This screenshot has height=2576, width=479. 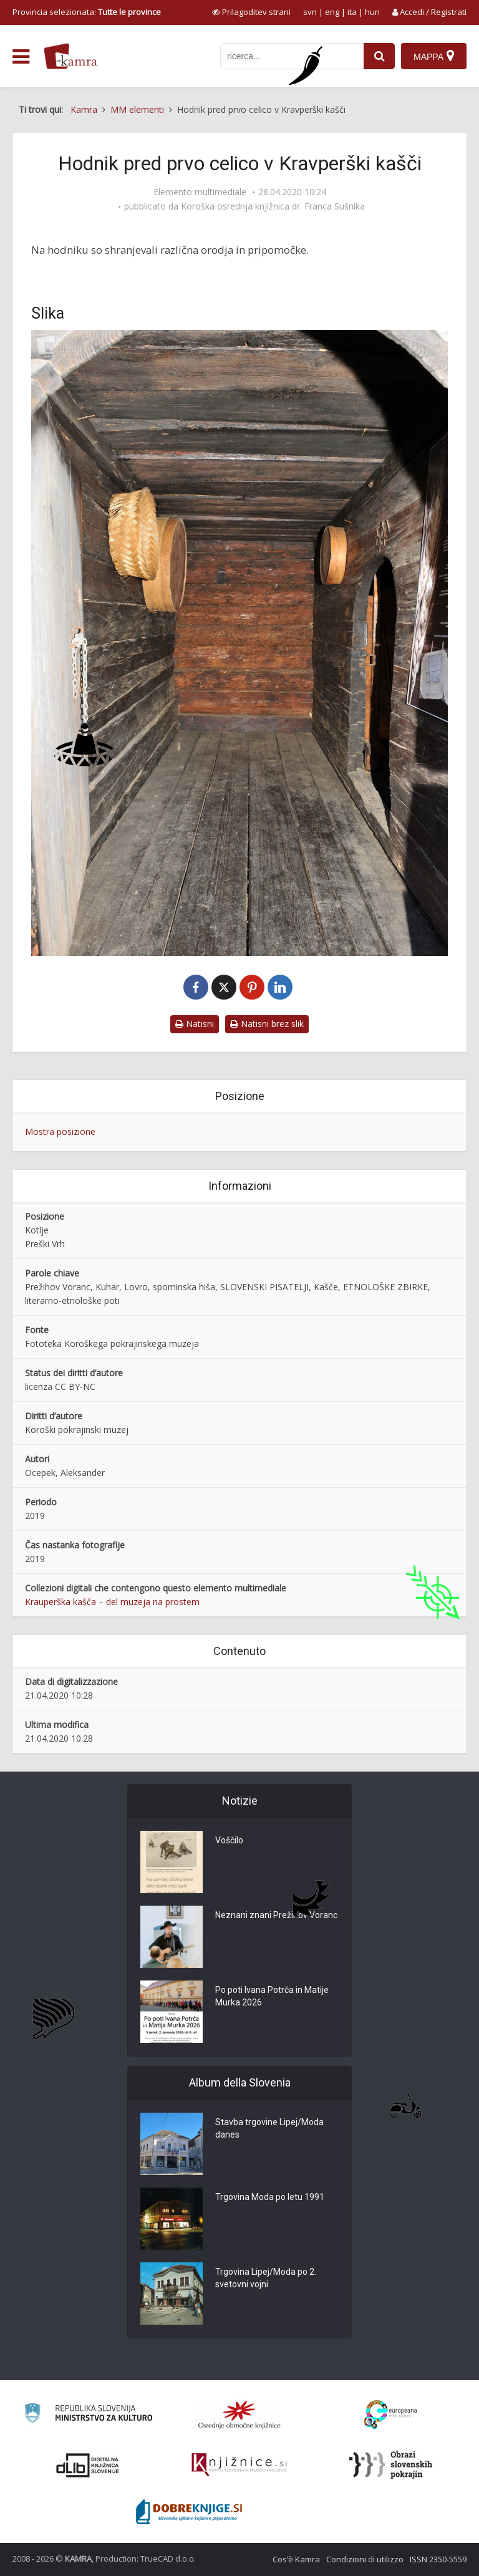 I want to click on aim or target an object in-game, so click(x=433, y=1593).